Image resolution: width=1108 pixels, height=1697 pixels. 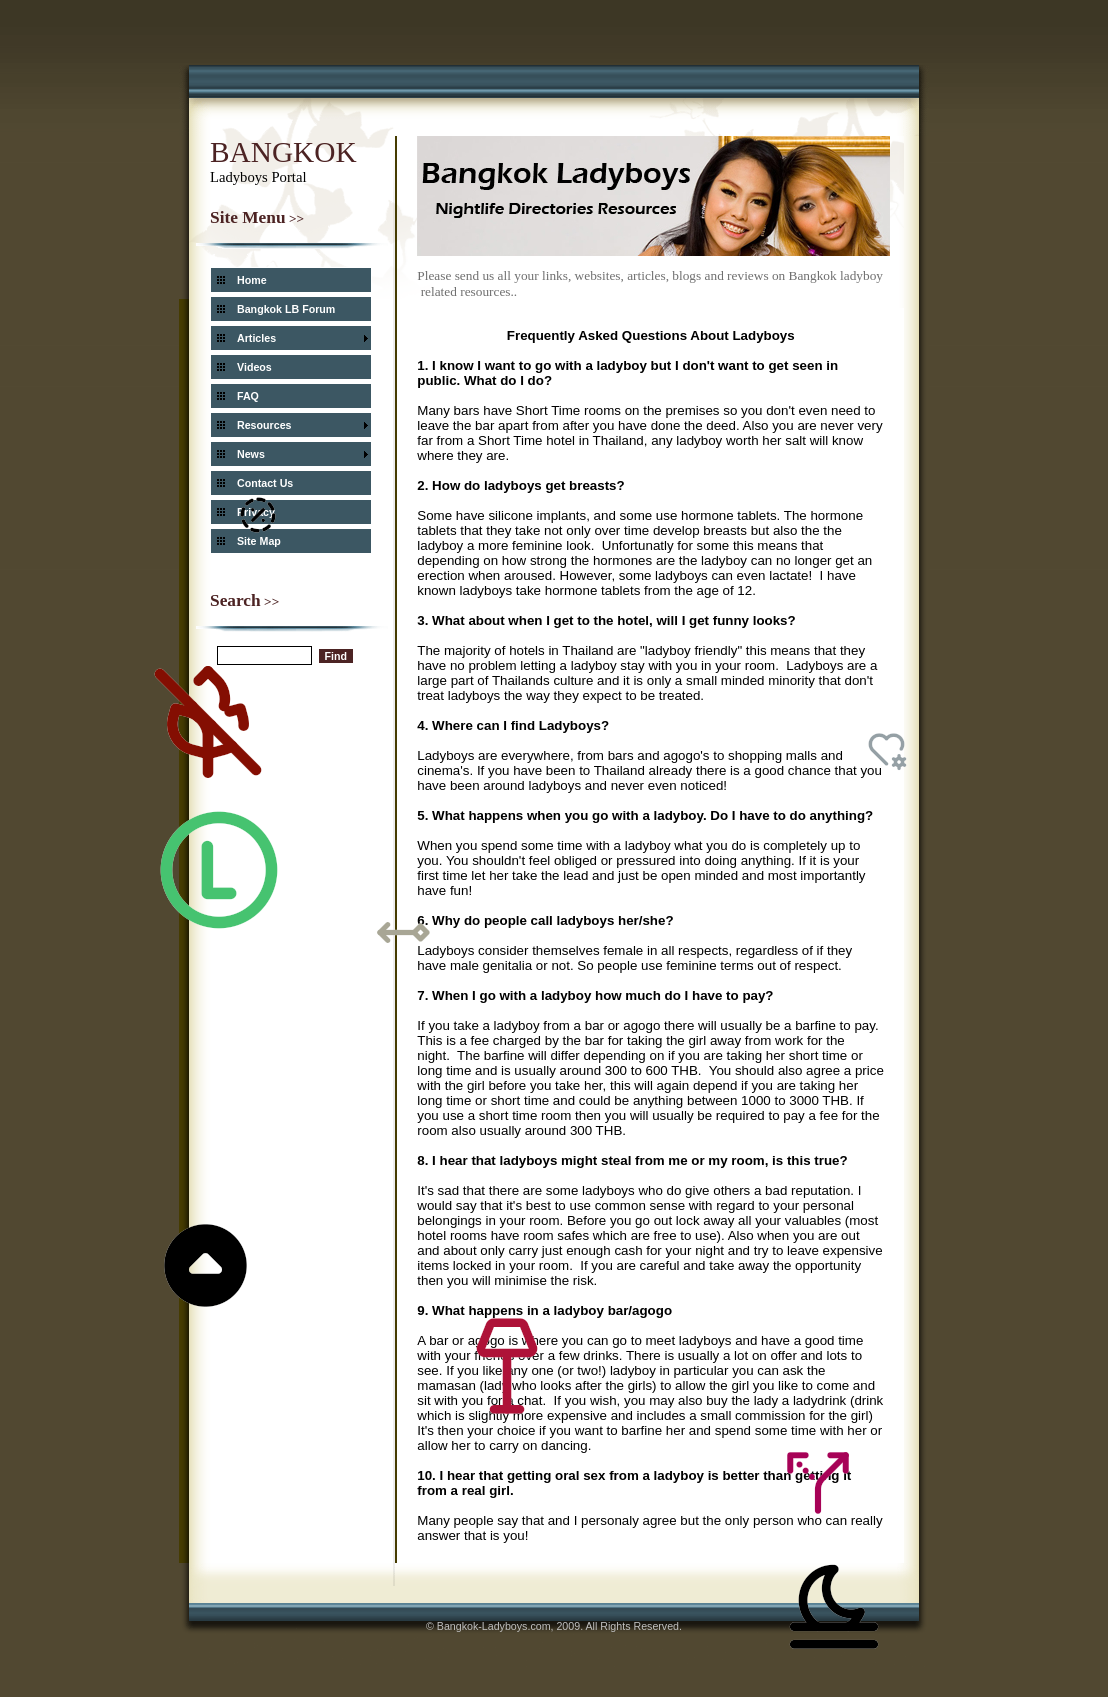 What do you see at coordinates (886, 749) in the screenshot?
I see `manage favorites settings` at bounding box center [886, 749].